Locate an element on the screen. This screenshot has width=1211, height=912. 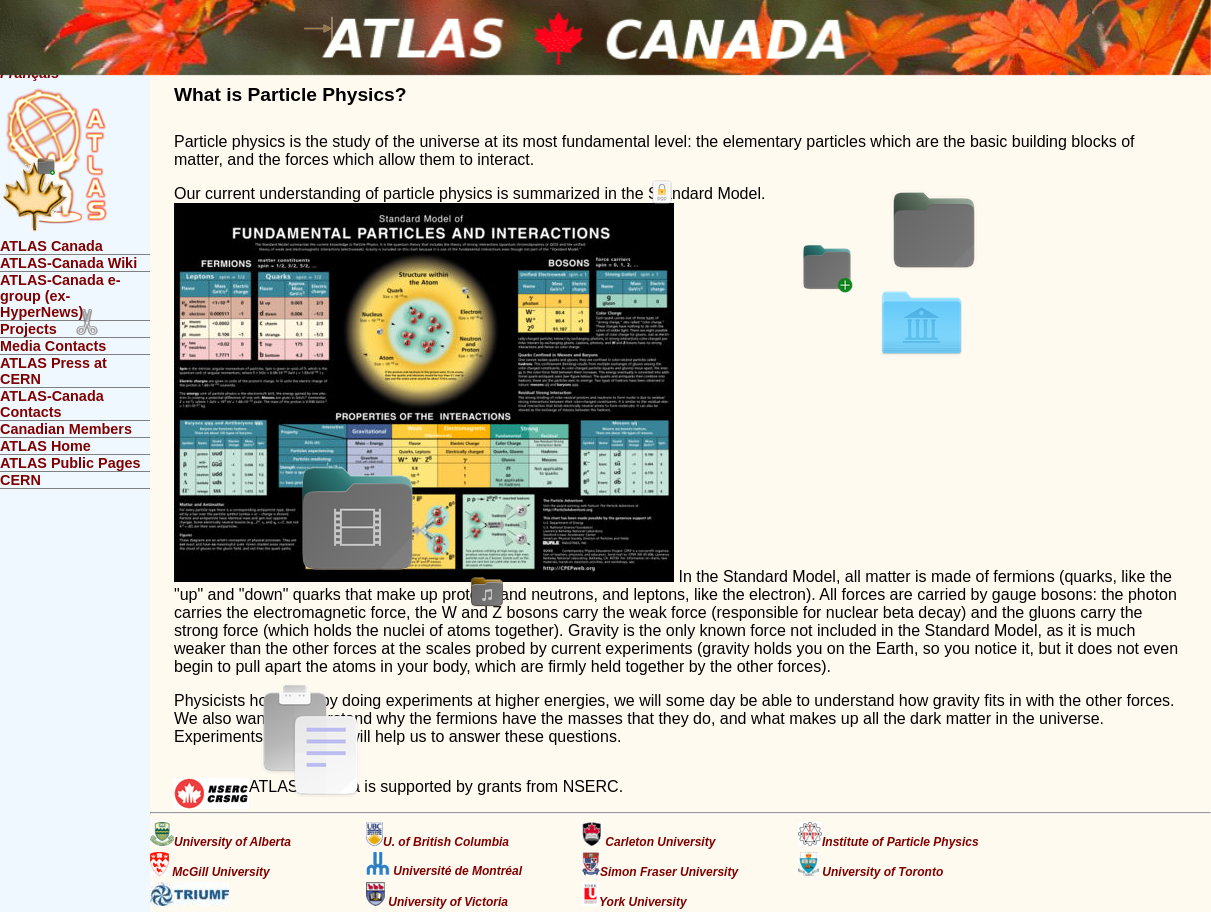
open your music folder is located at coordinates (487, 591).